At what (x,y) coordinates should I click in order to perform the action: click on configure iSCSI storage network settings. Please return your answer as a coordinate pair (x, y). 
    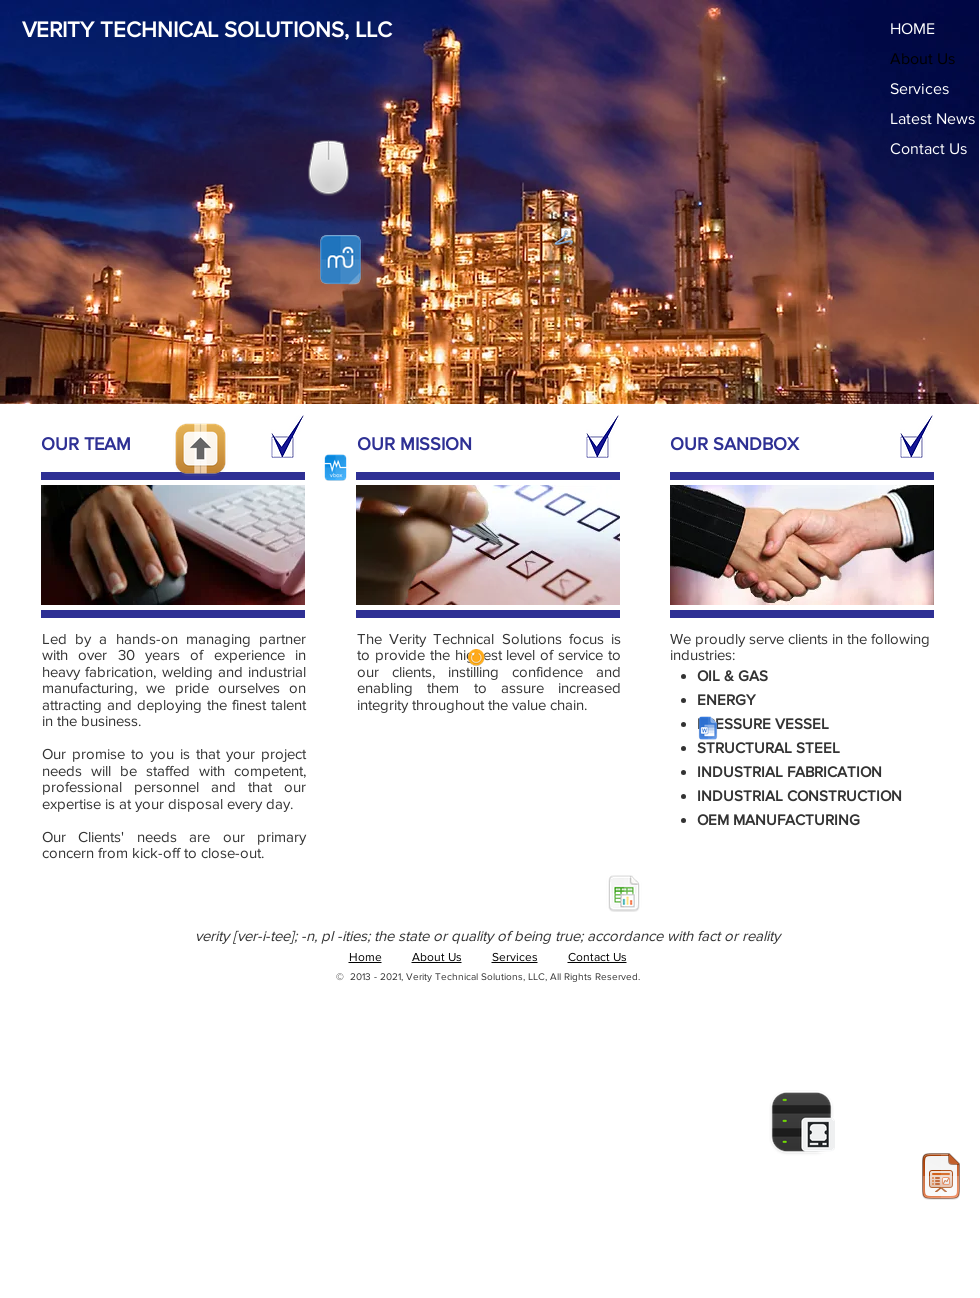
    Looking at the image, I should click on (802, 1123).